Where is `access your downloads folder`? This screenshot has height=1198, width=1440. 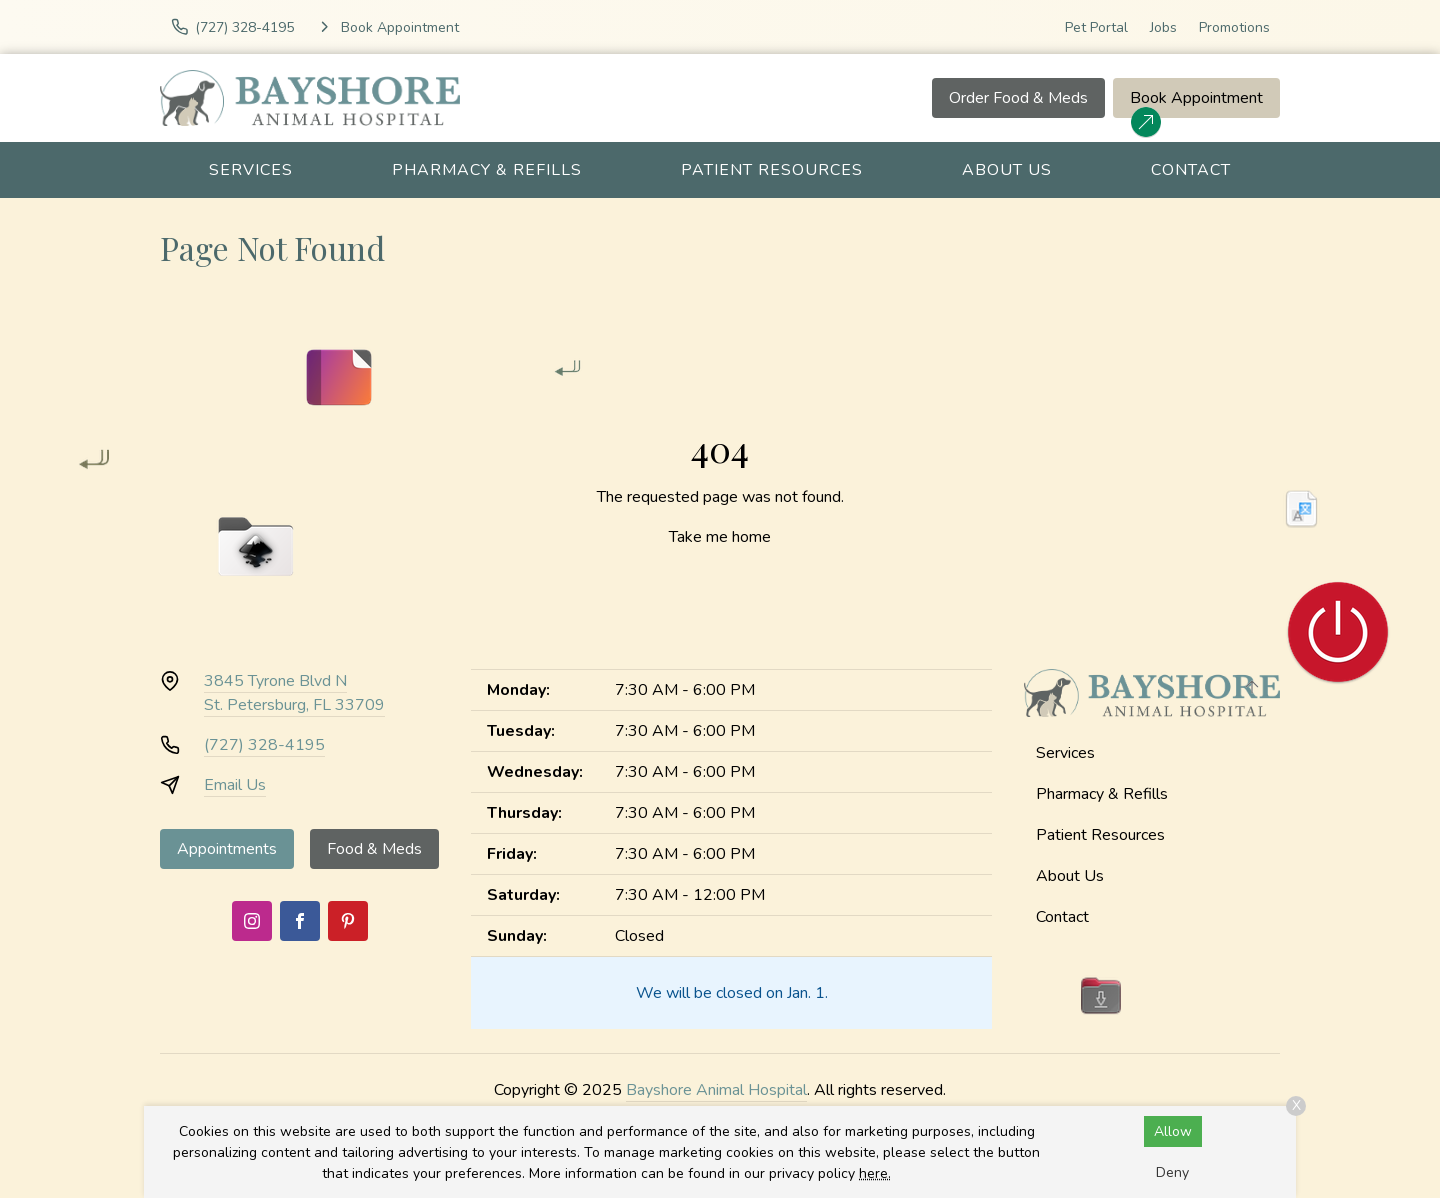
access your downloads folder is located at coordinates (1101, 995).